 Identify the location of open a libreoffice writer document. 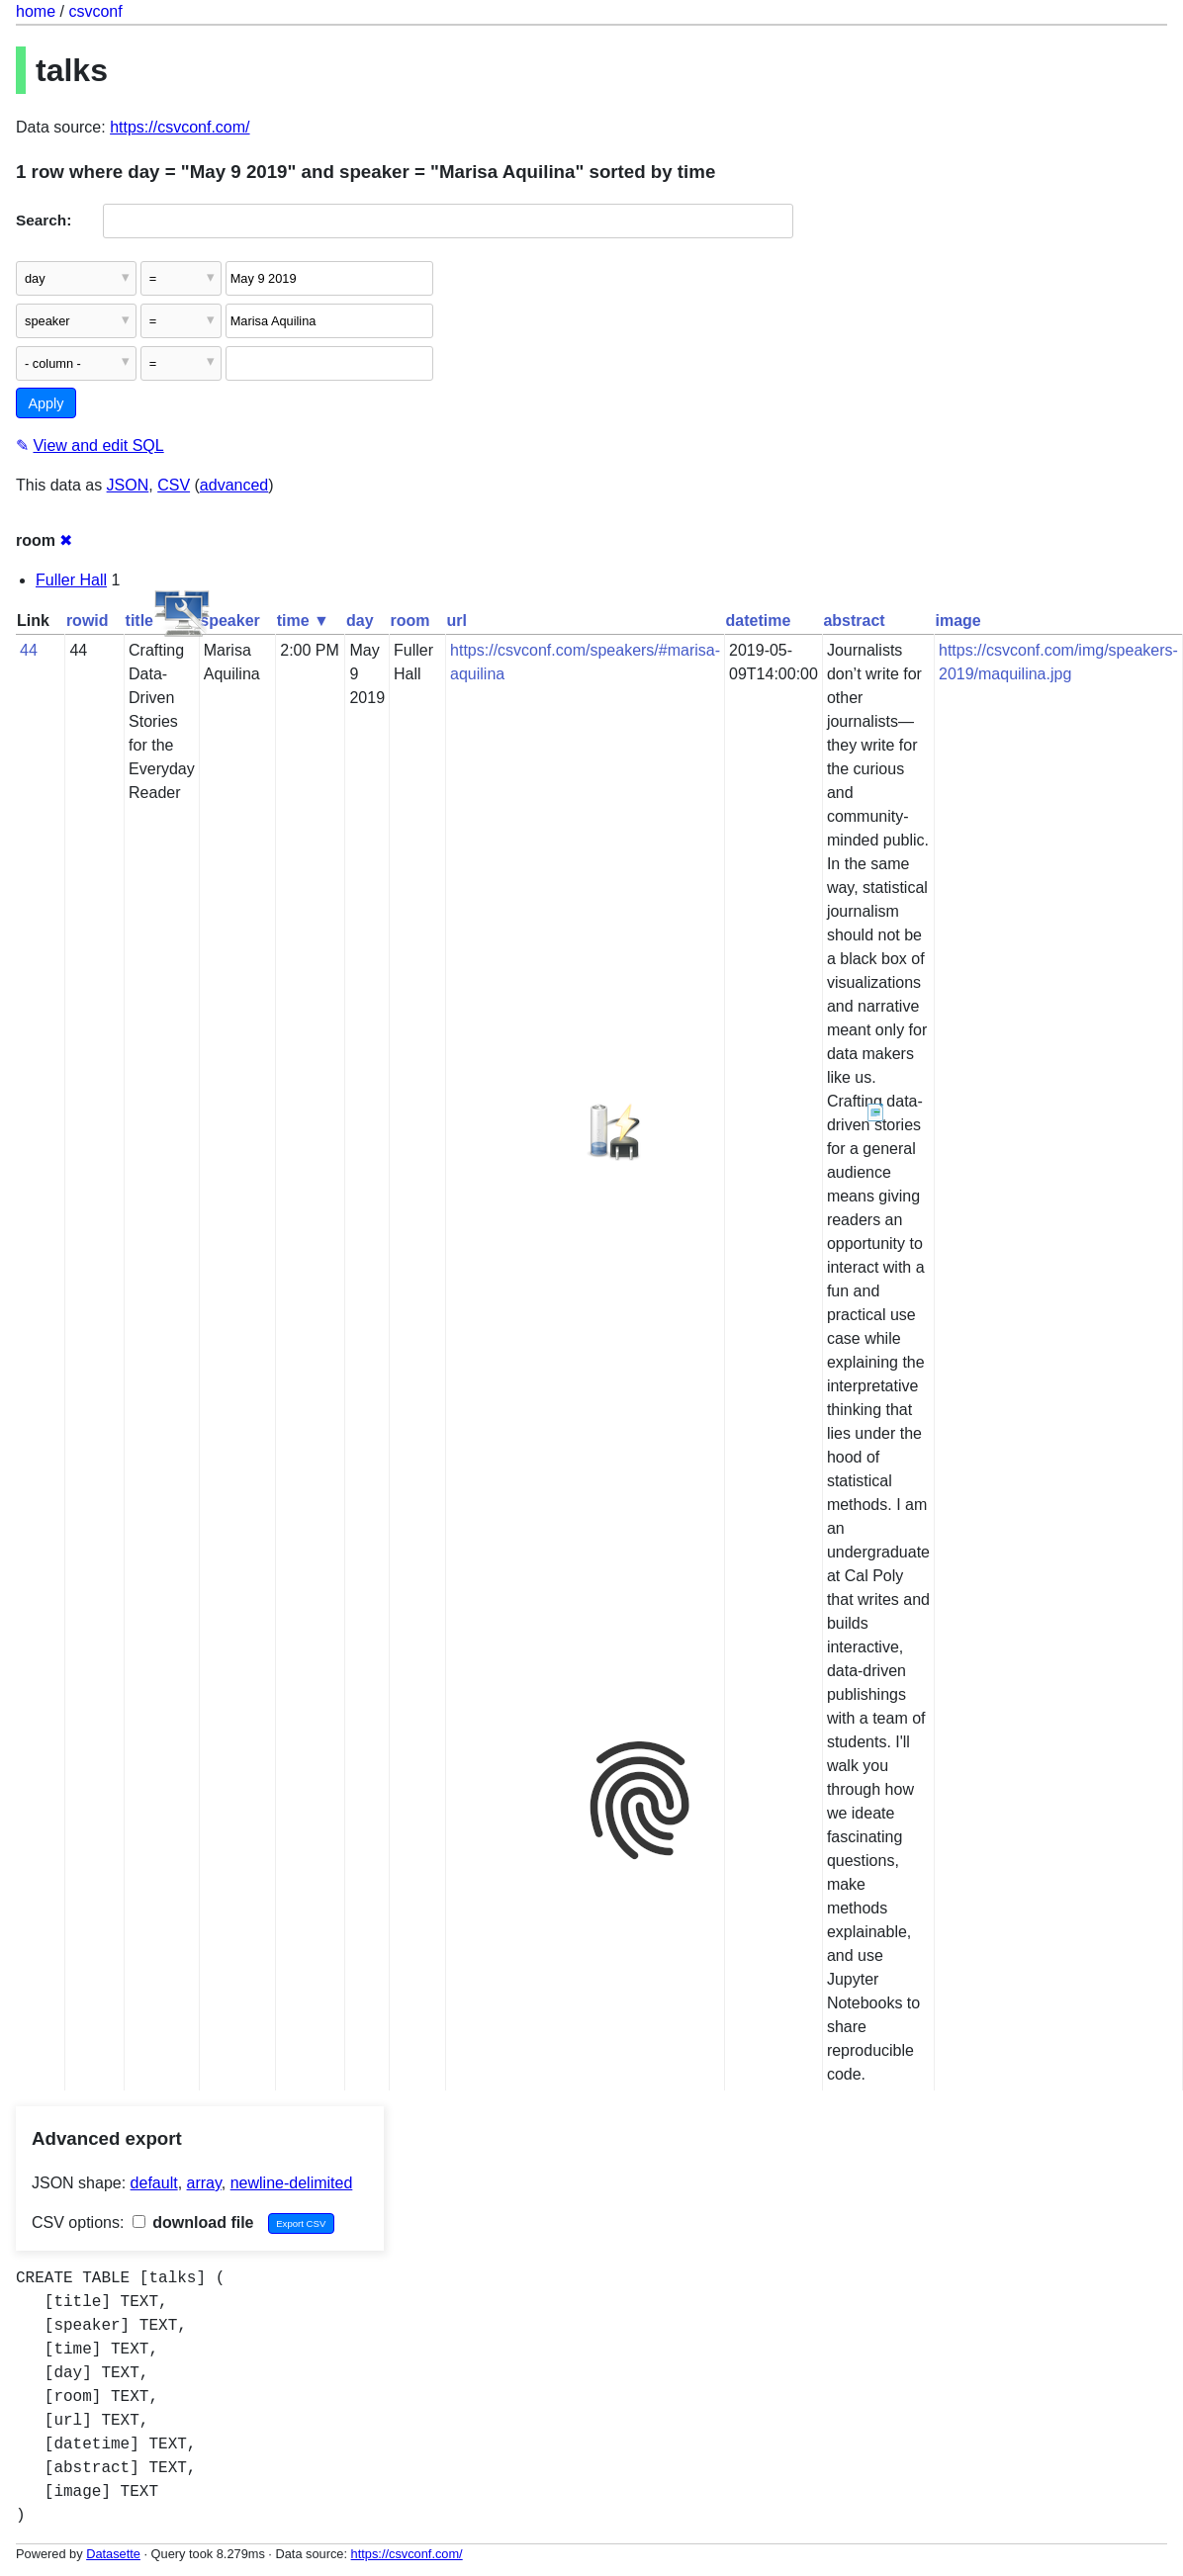
(875, 1112).